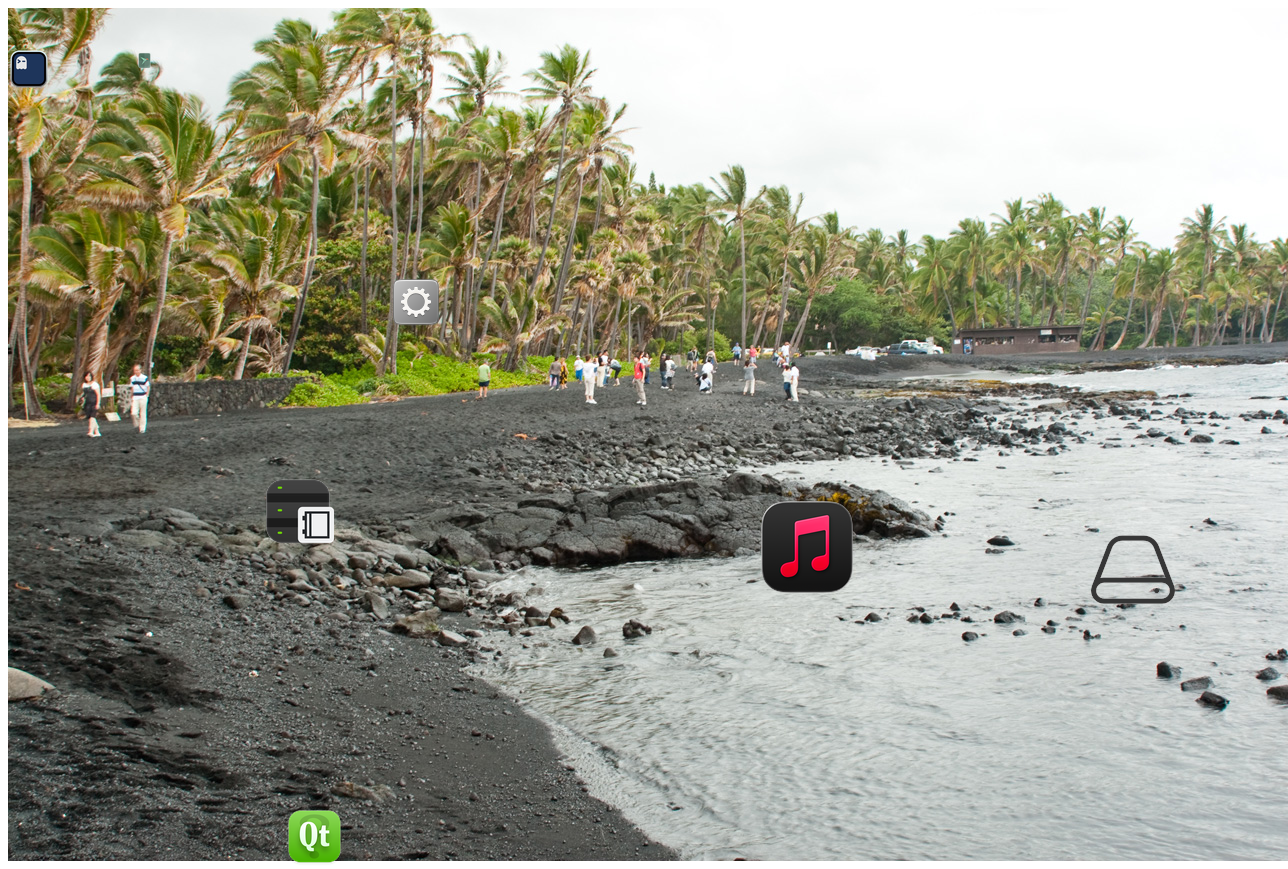 The height and width of the screenshot is (869, 1288). Describe the element at coordinates (1133, 567) in the screenshot. I see `eject or safely remove external drive` at that location.